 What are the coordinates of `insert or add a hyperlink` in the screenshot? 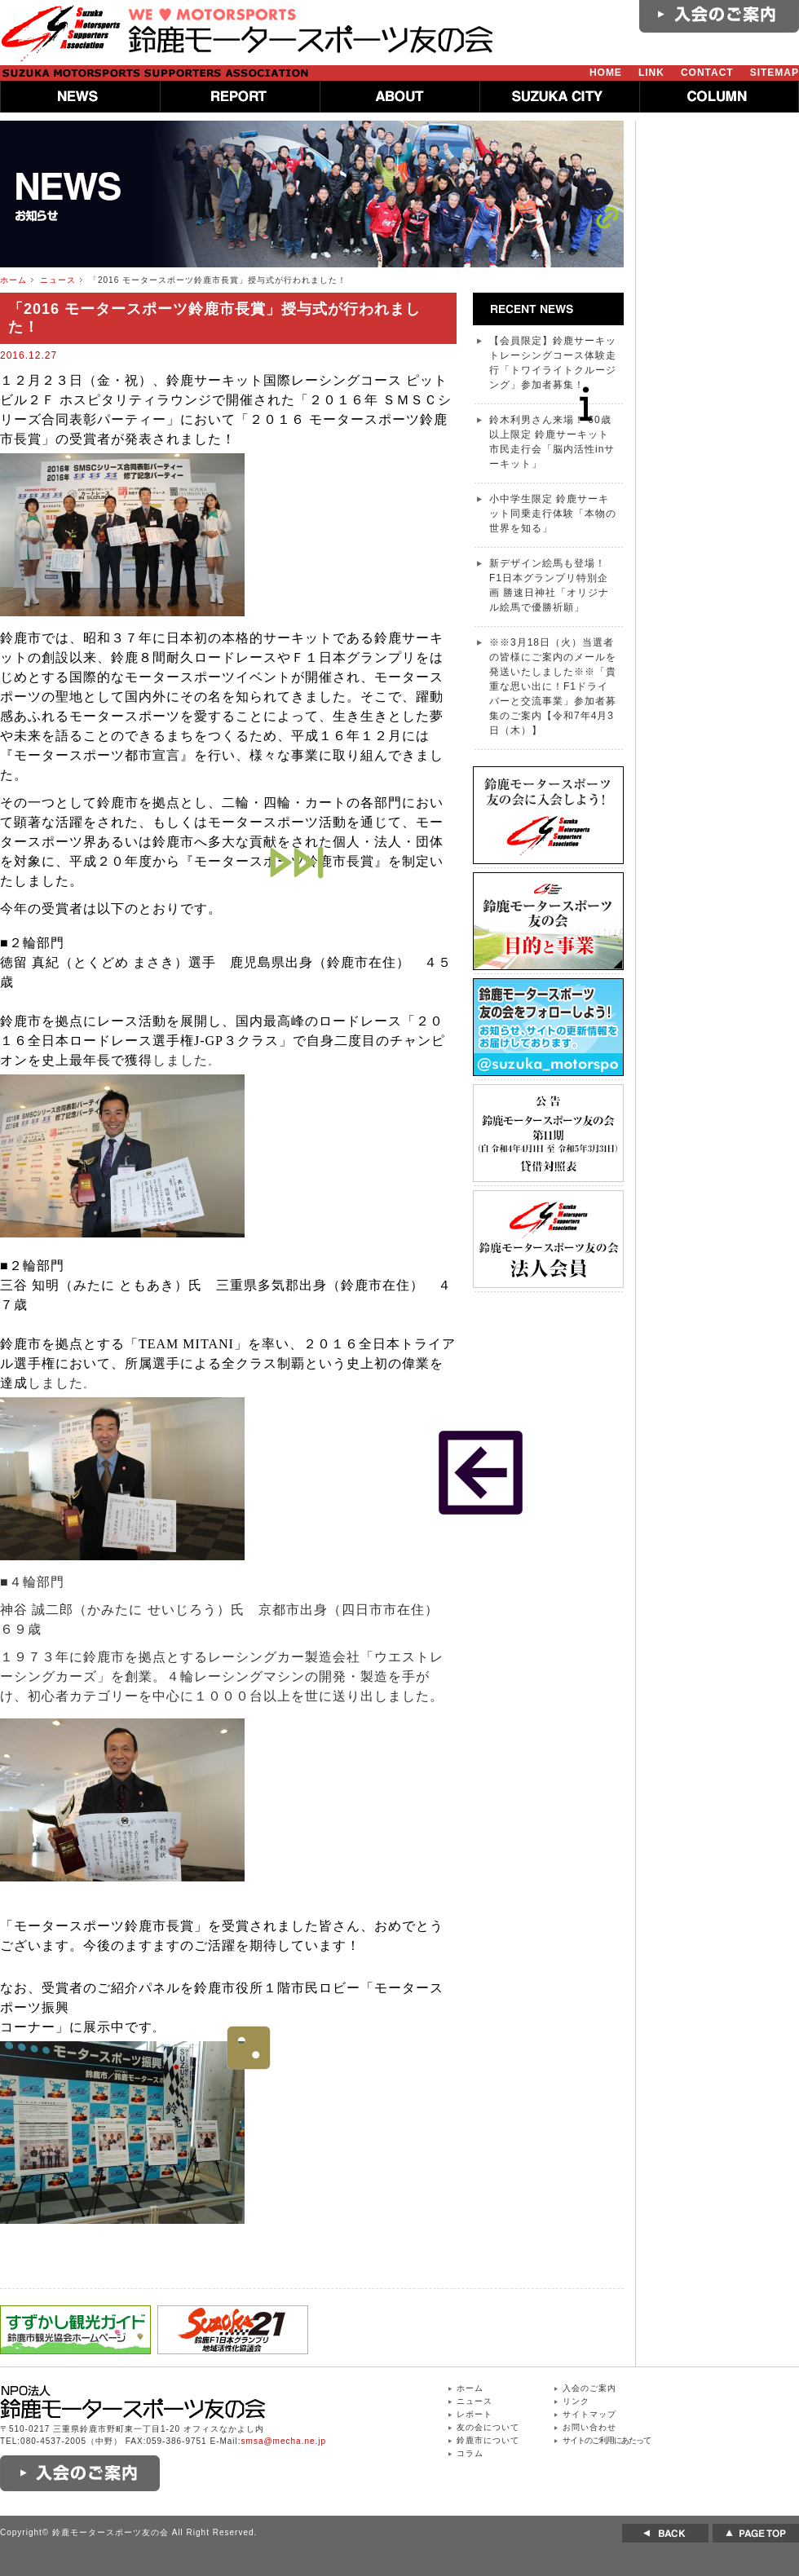 It's located at (607, 218).